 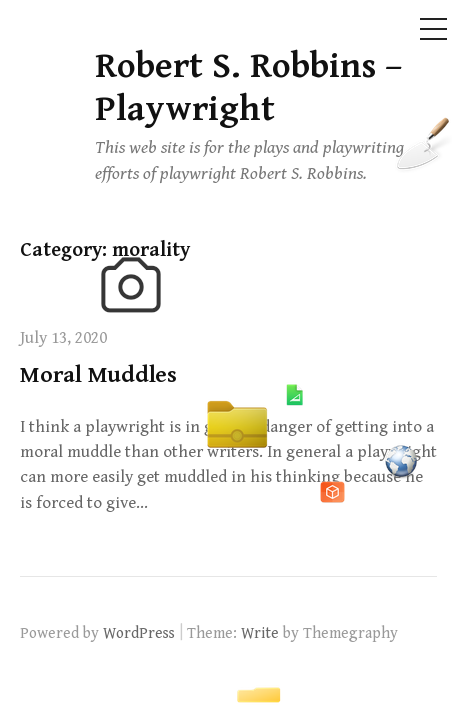 I want to click on access internet and web applications, so click(x=401, y=461).